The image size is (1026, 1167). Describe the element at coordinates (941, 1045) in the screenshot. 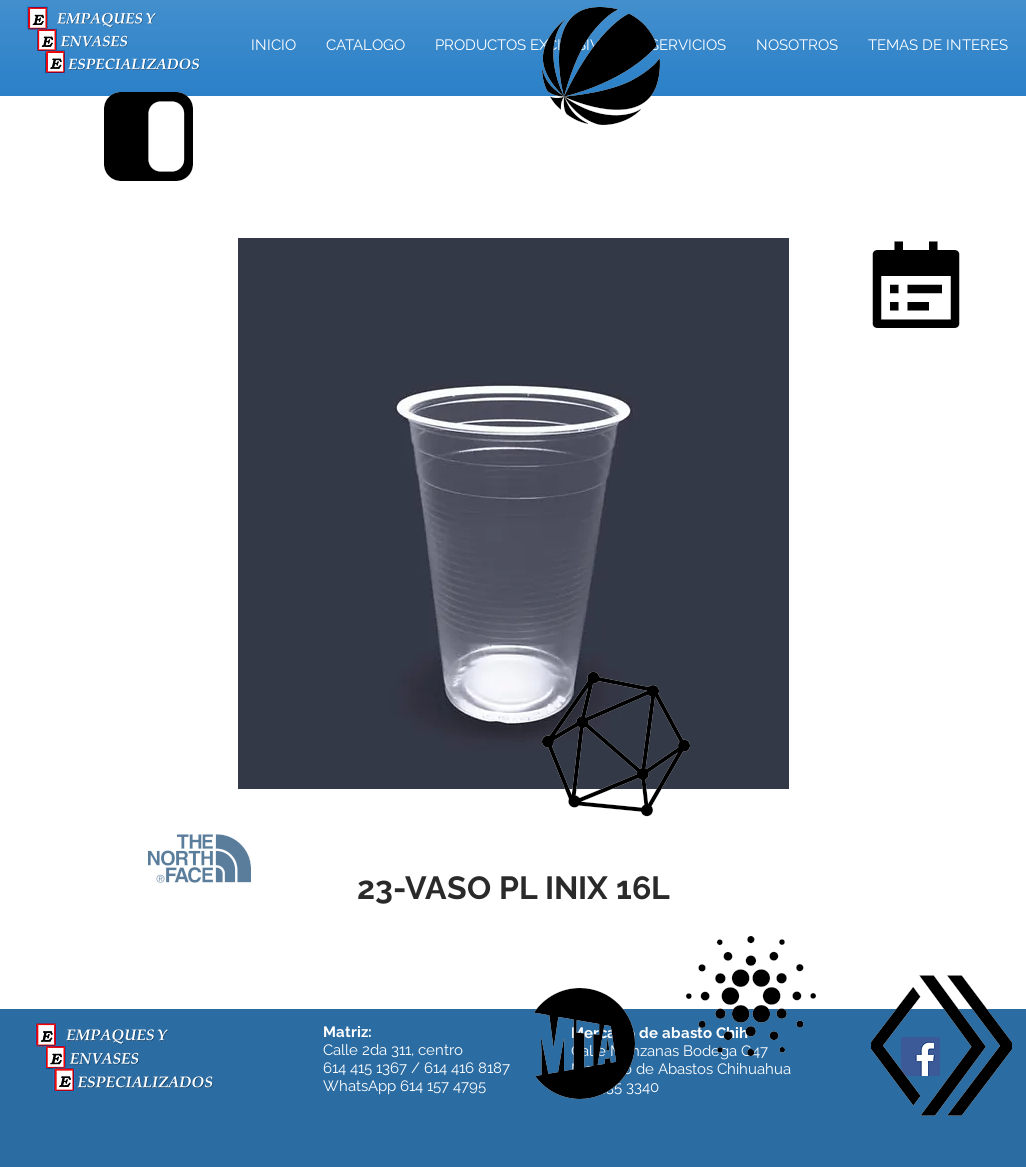

I see `Cloudflare Workers logo` at that location.